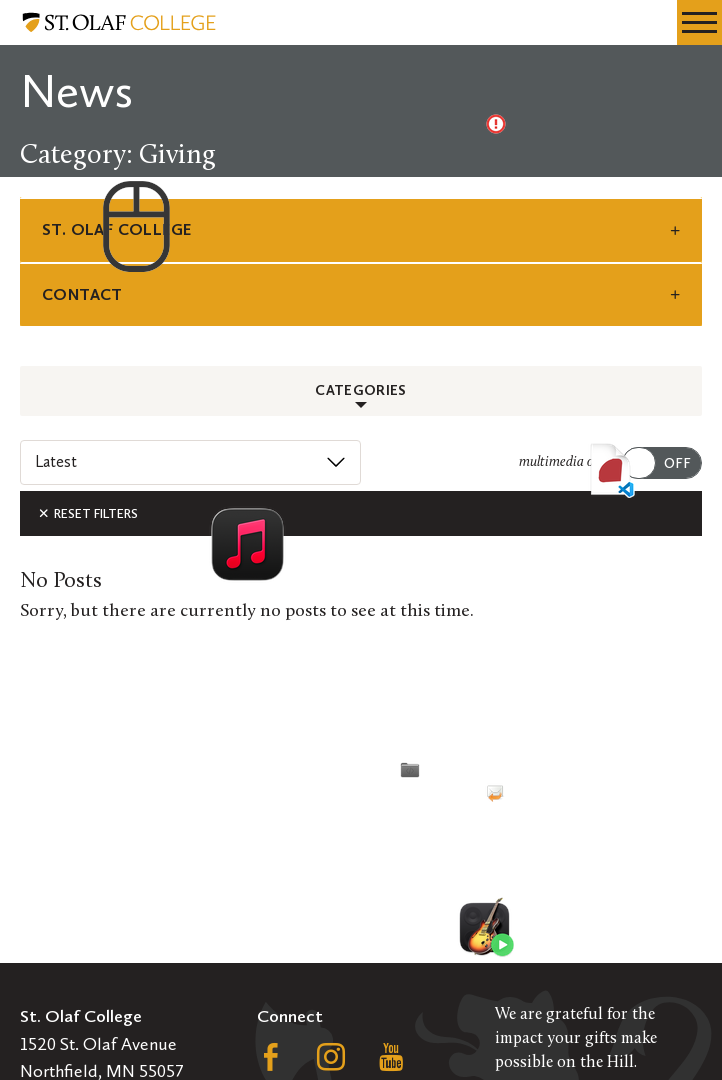  I want to click on open your code projects folder, so click(410, 770).